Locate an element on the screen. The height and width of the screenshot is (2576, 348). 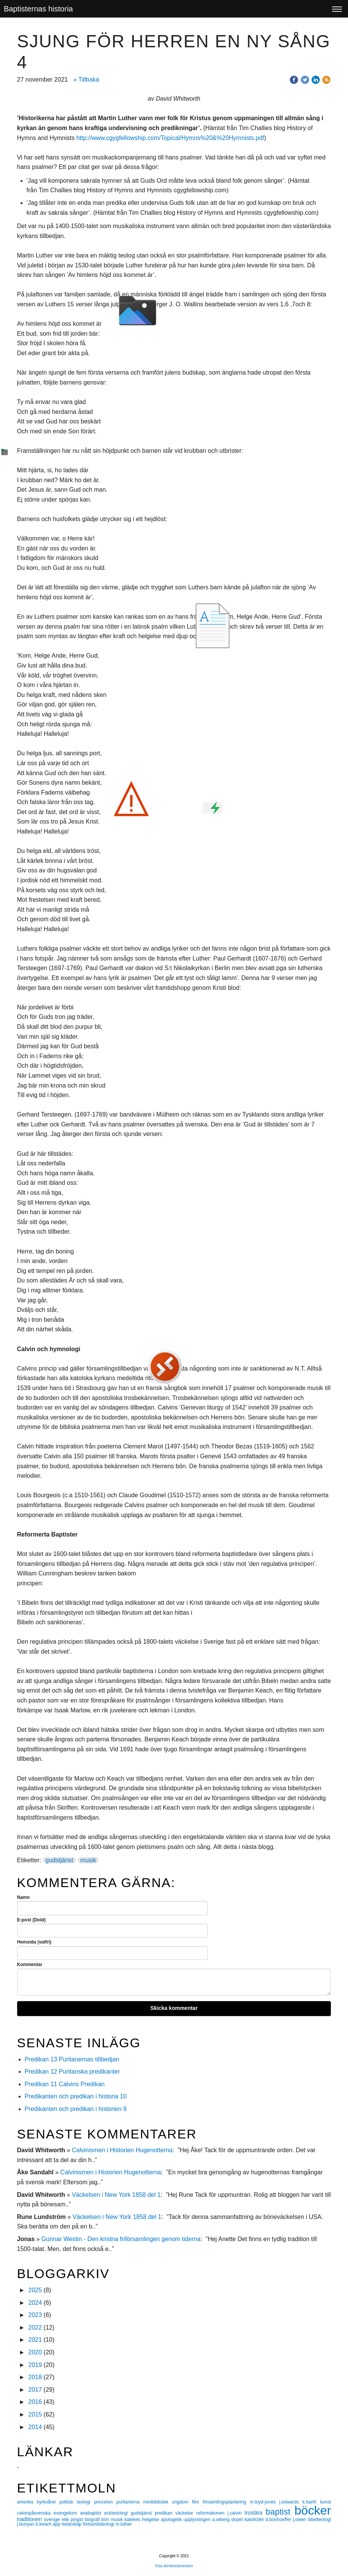
open remote desktop connection is located at coordinates (165, 1366).